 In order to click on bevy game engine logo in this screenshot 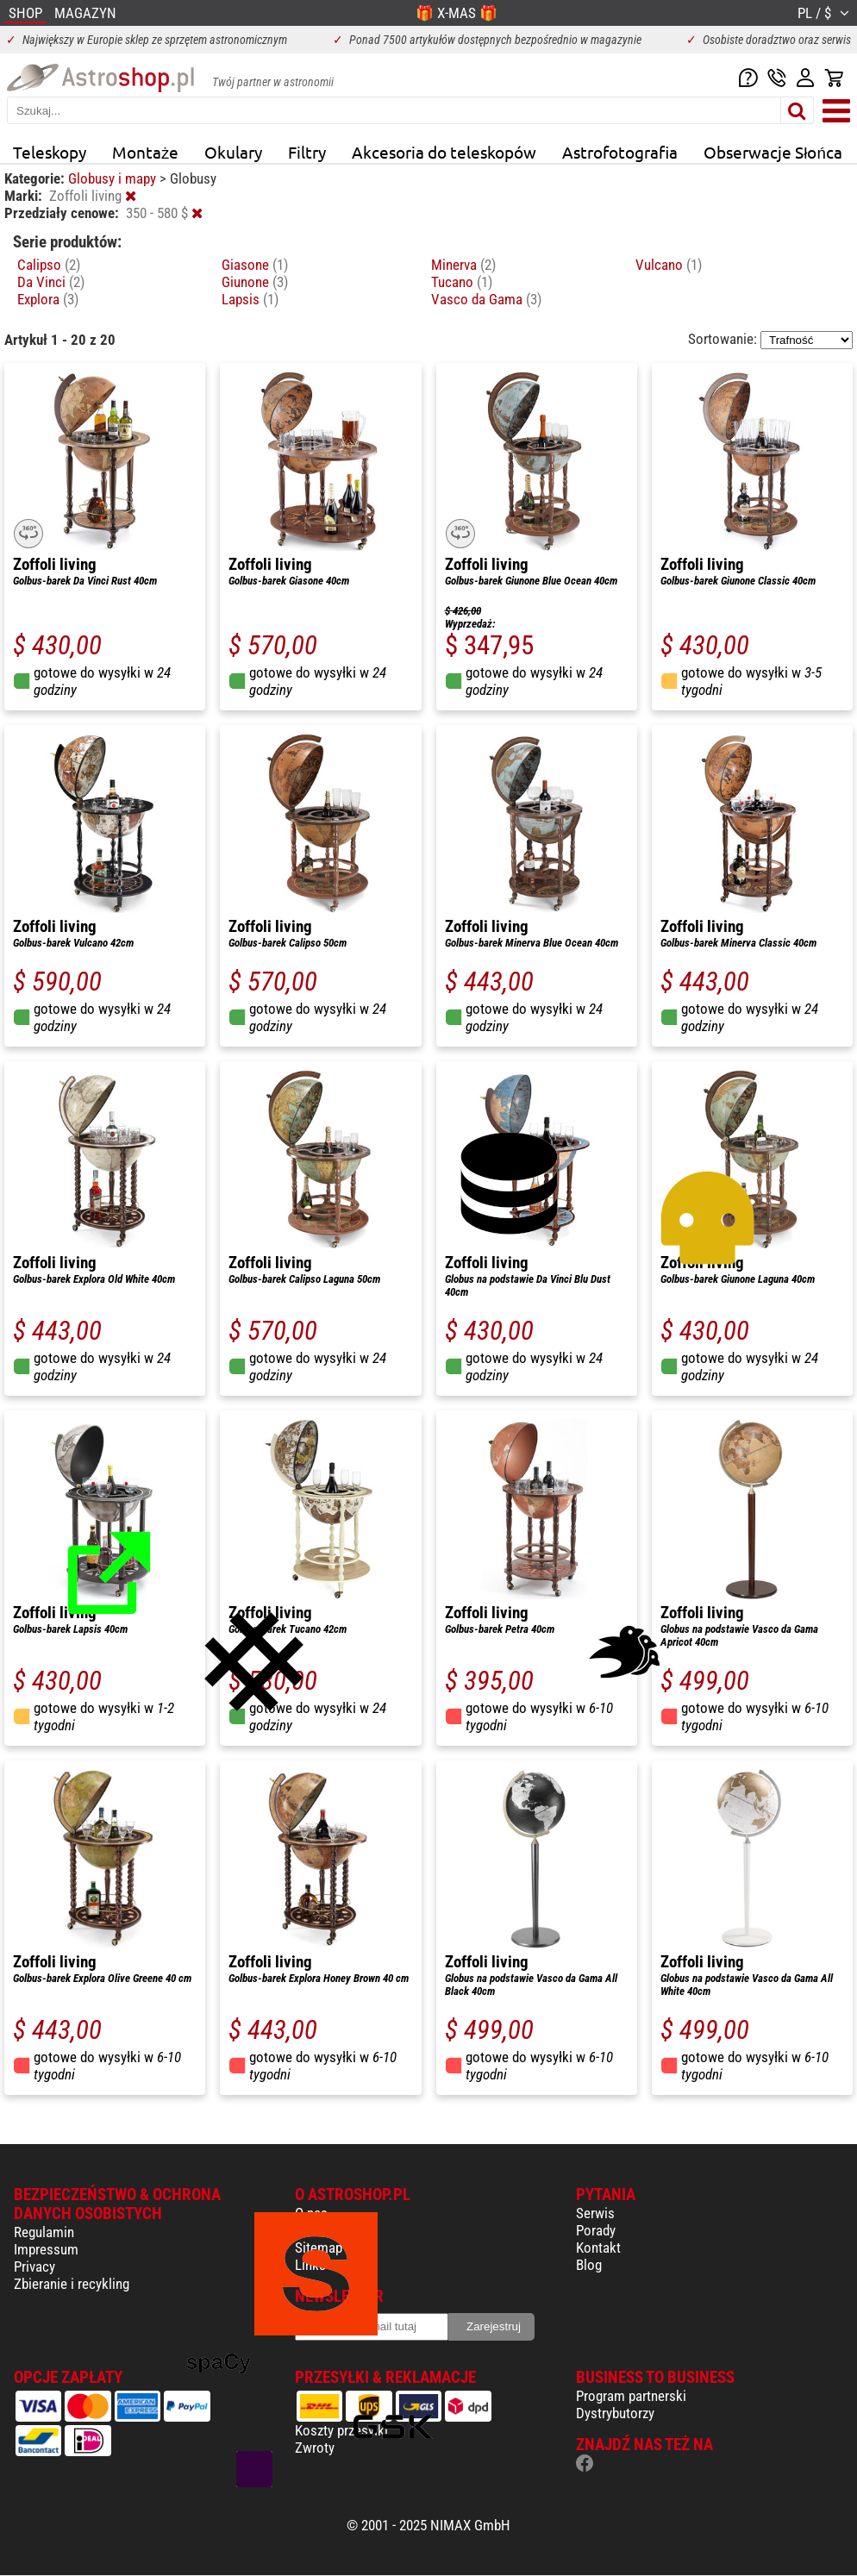, I will do `click(624, 1652)`.